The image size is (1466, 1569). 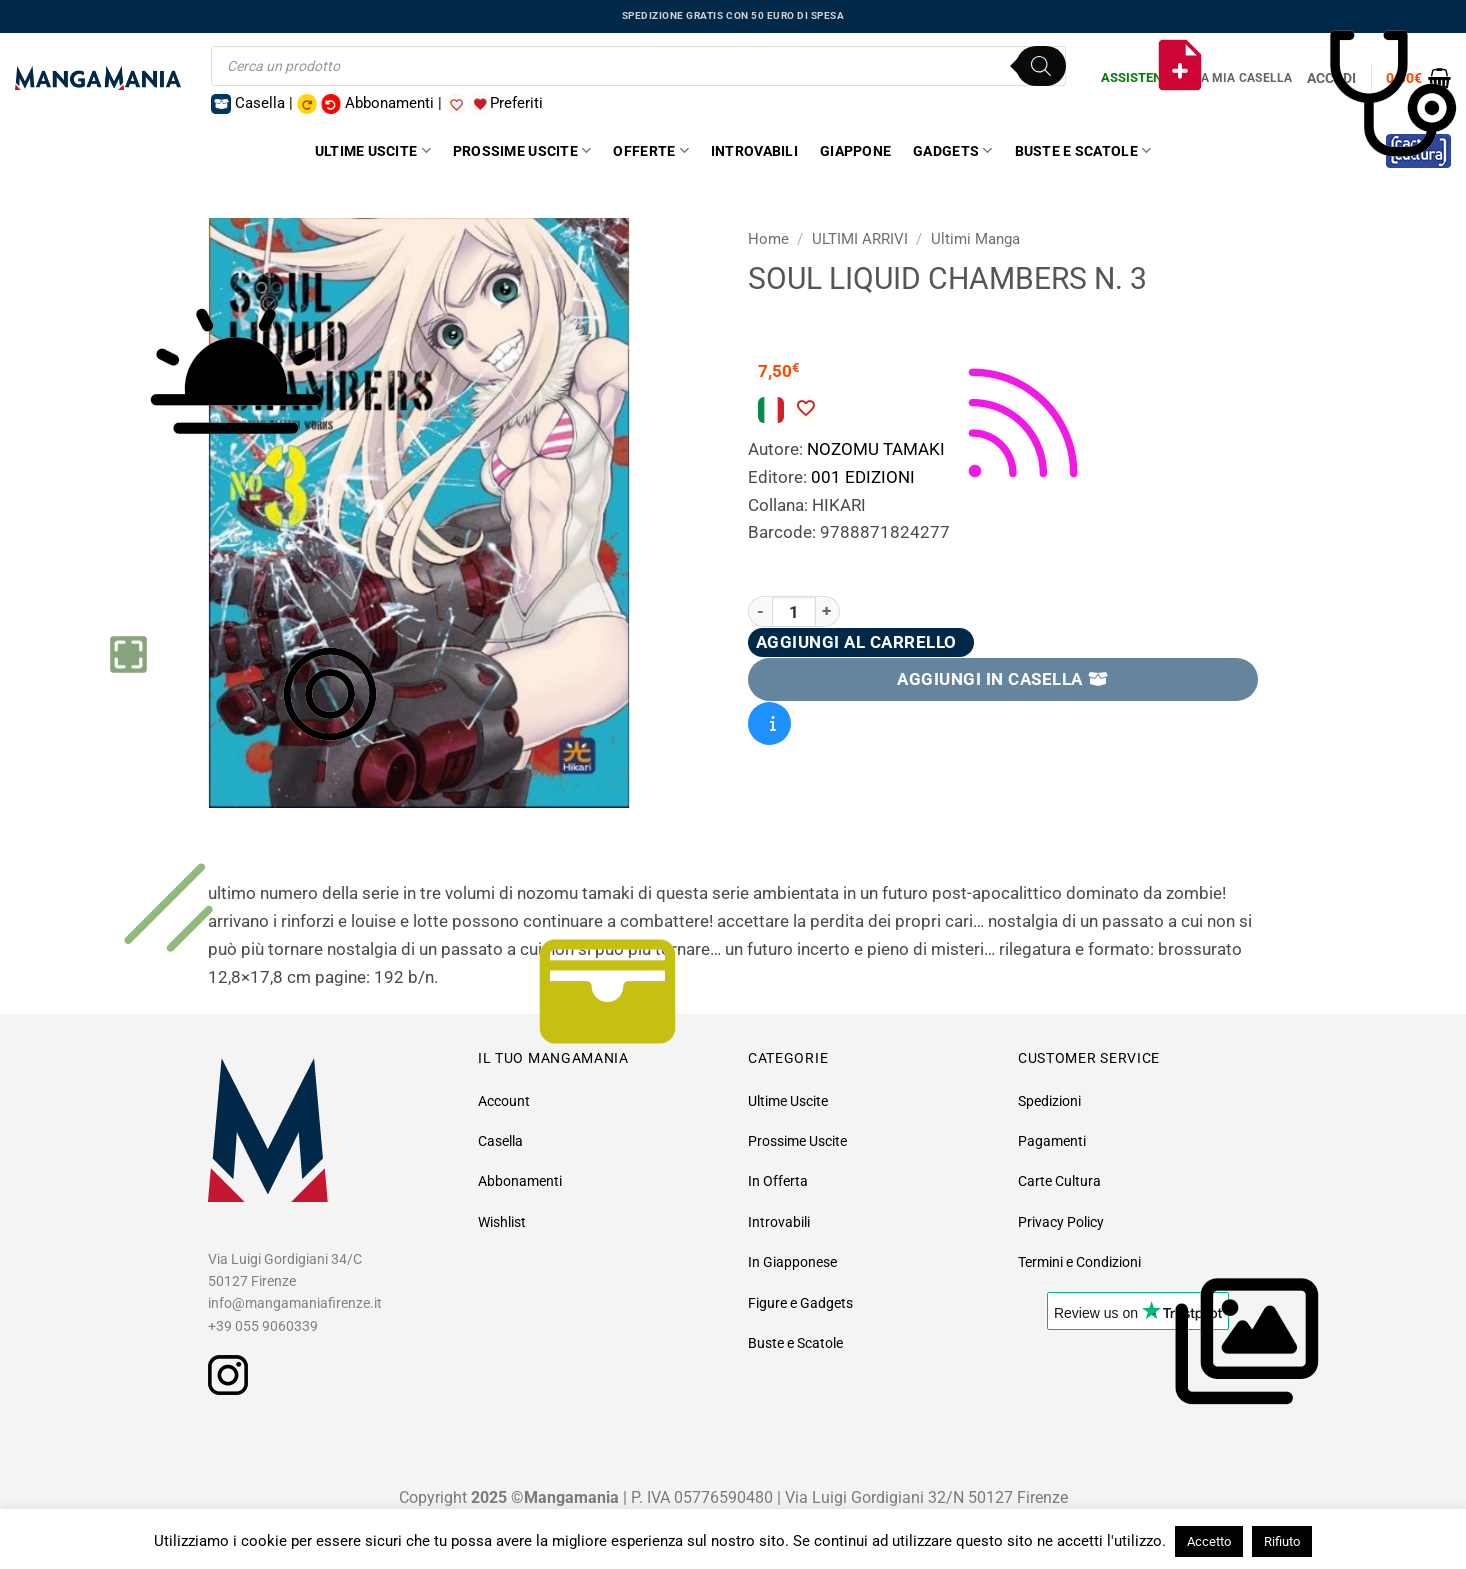 What do you see at coordinates (128, 654) in the screenshot?
I see `select or crop an area` at bounding box center [128, 654].